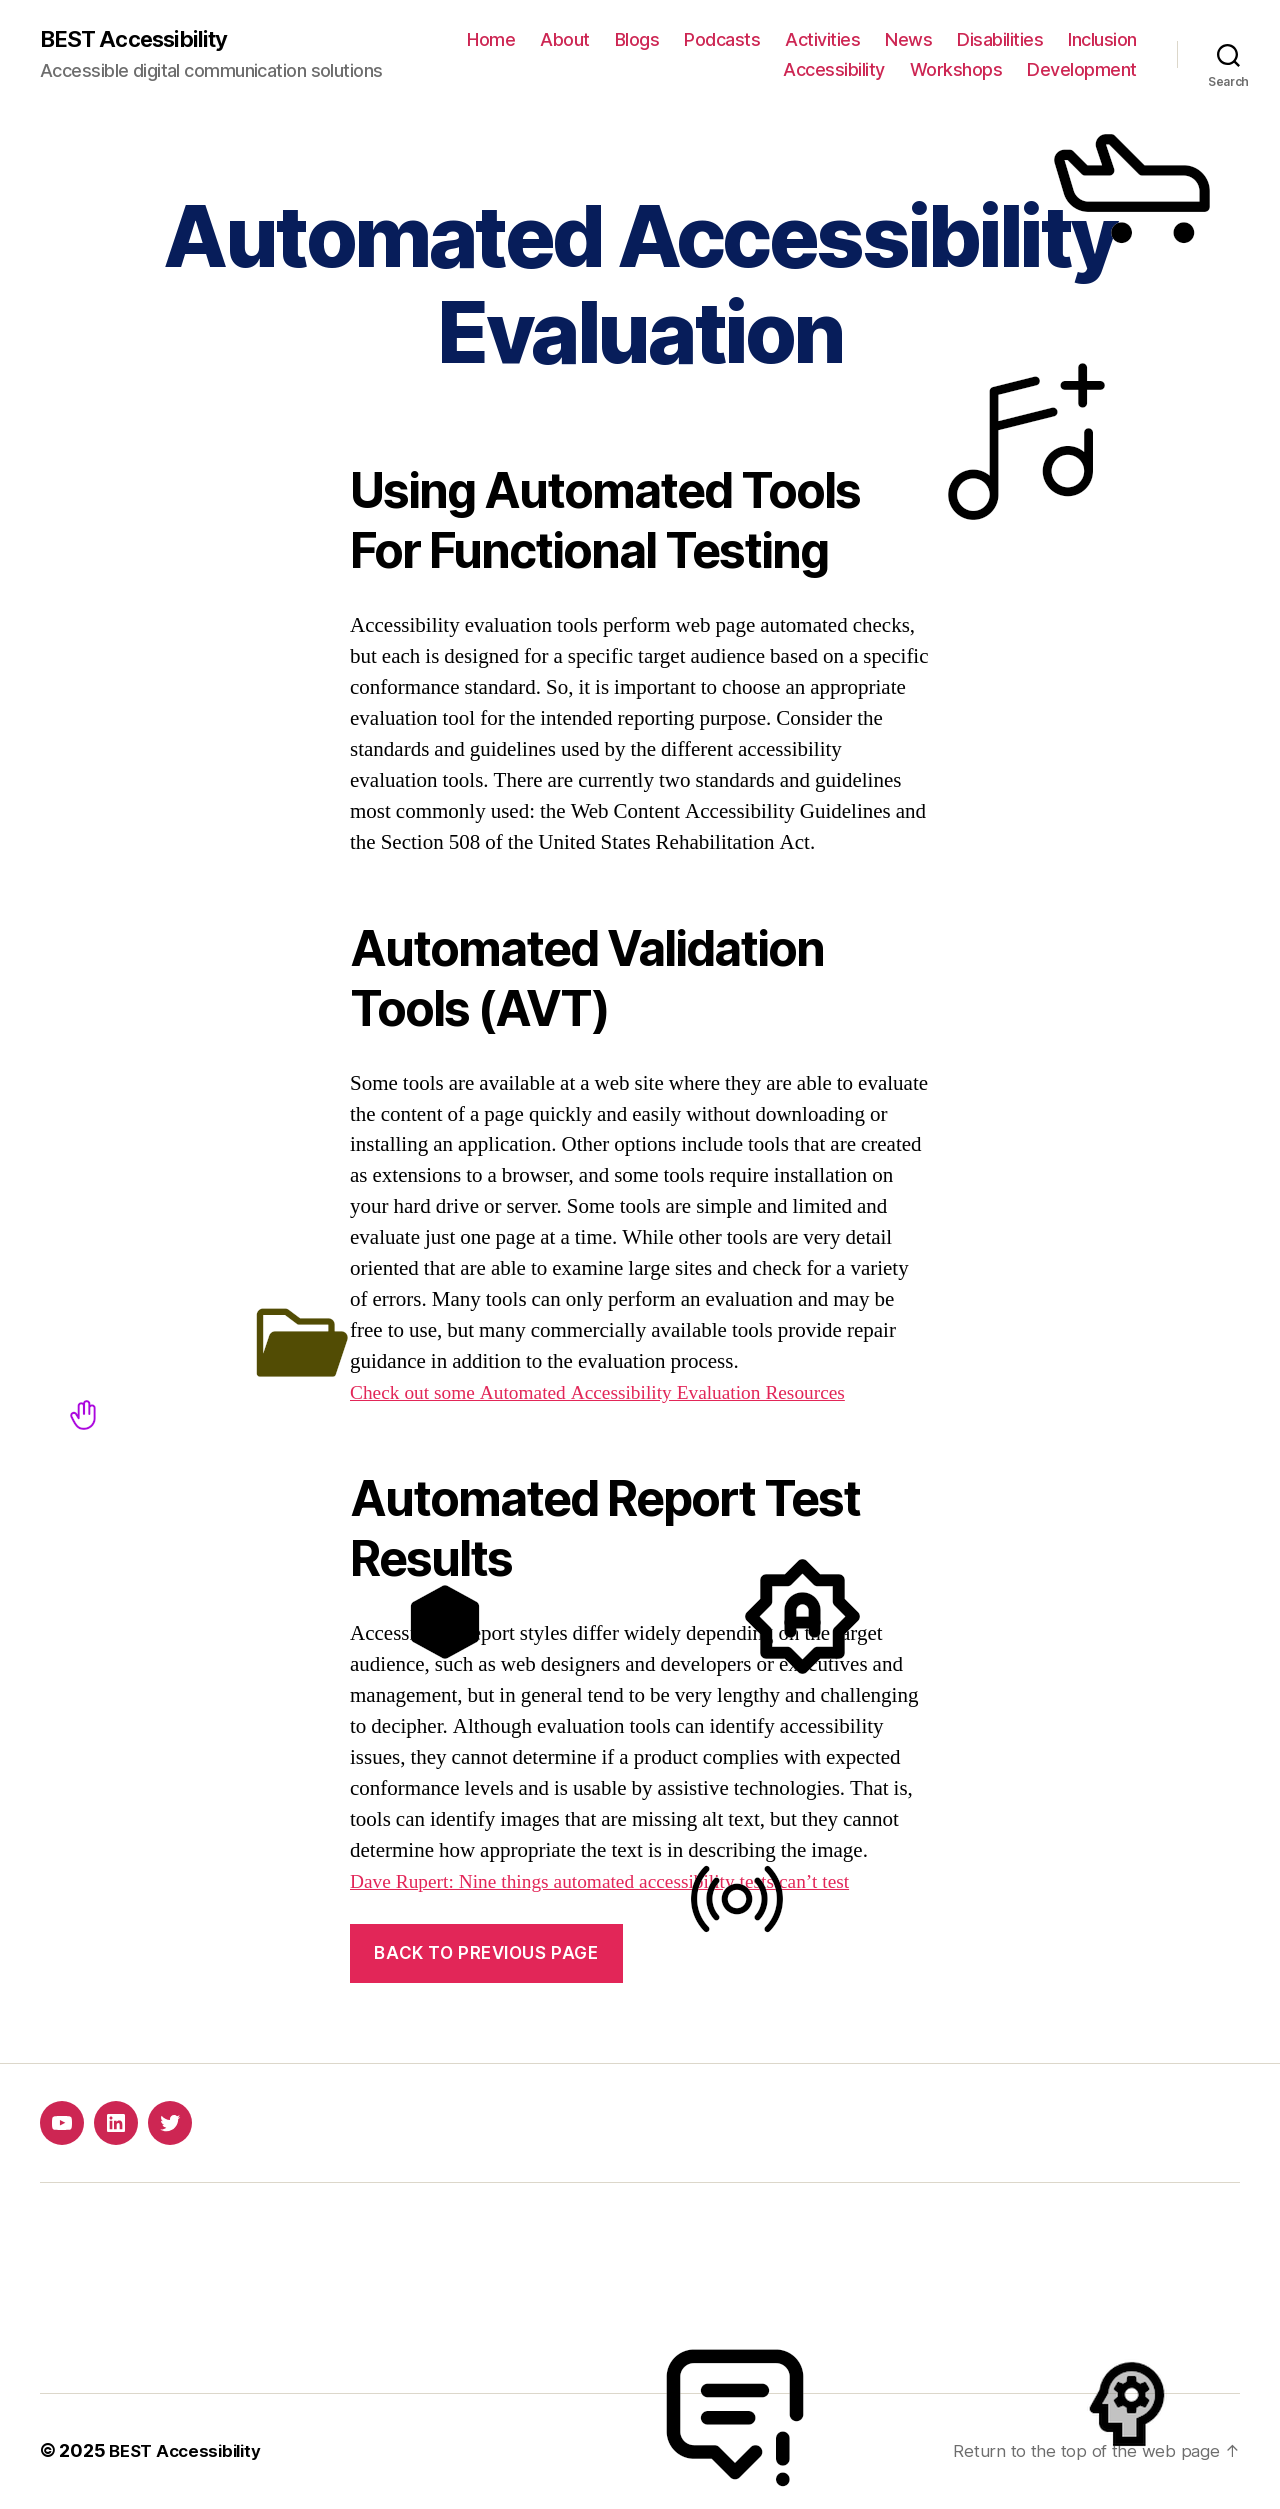  Describe the element at coordinates (84, 1415) in the screenshot. I see `stop or pause an action` at that location.